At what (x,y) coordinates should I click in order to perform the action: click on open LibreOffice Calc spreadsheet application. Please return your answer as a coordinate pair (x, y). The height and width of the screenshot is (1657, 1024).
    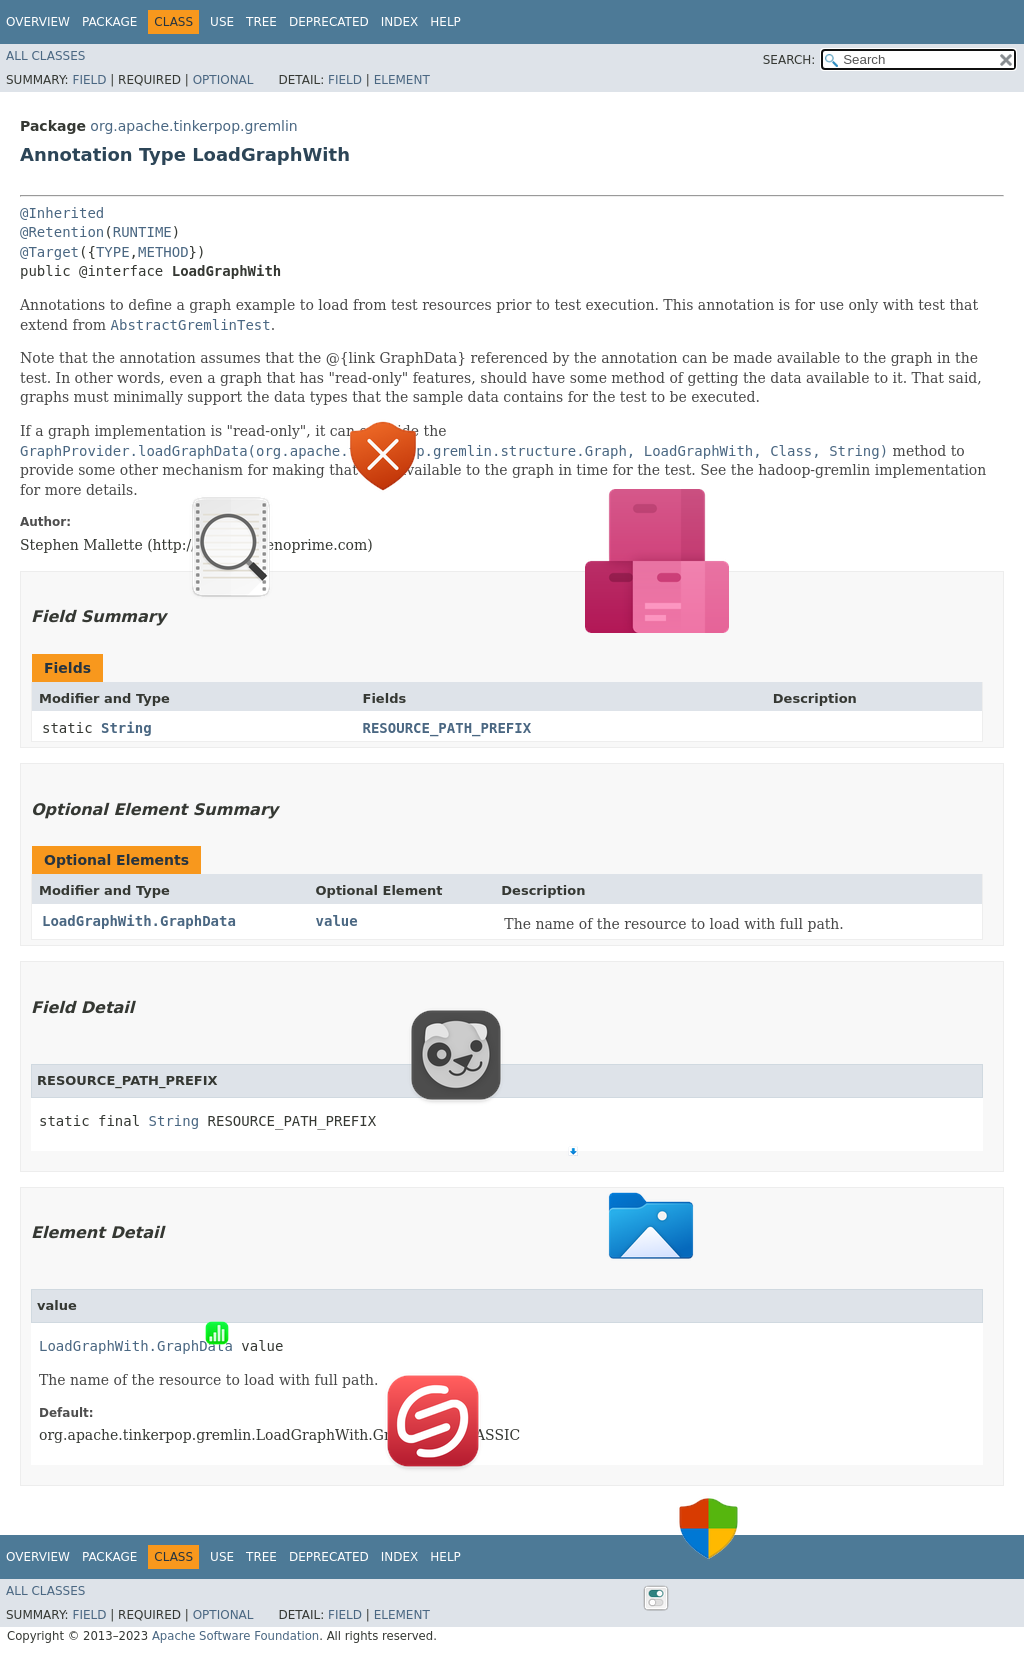
    Looking at the image, I should click on (217, 1333).